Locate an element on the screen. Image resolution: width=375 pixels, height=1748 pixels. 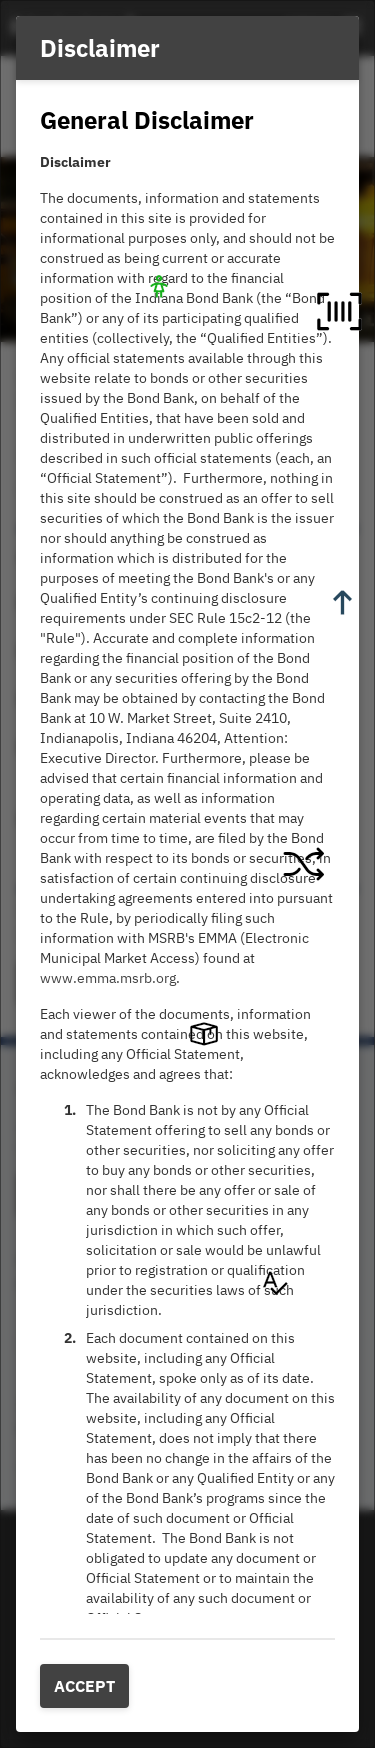
shuffle playlist or queue is located at coordinates (303, 864).